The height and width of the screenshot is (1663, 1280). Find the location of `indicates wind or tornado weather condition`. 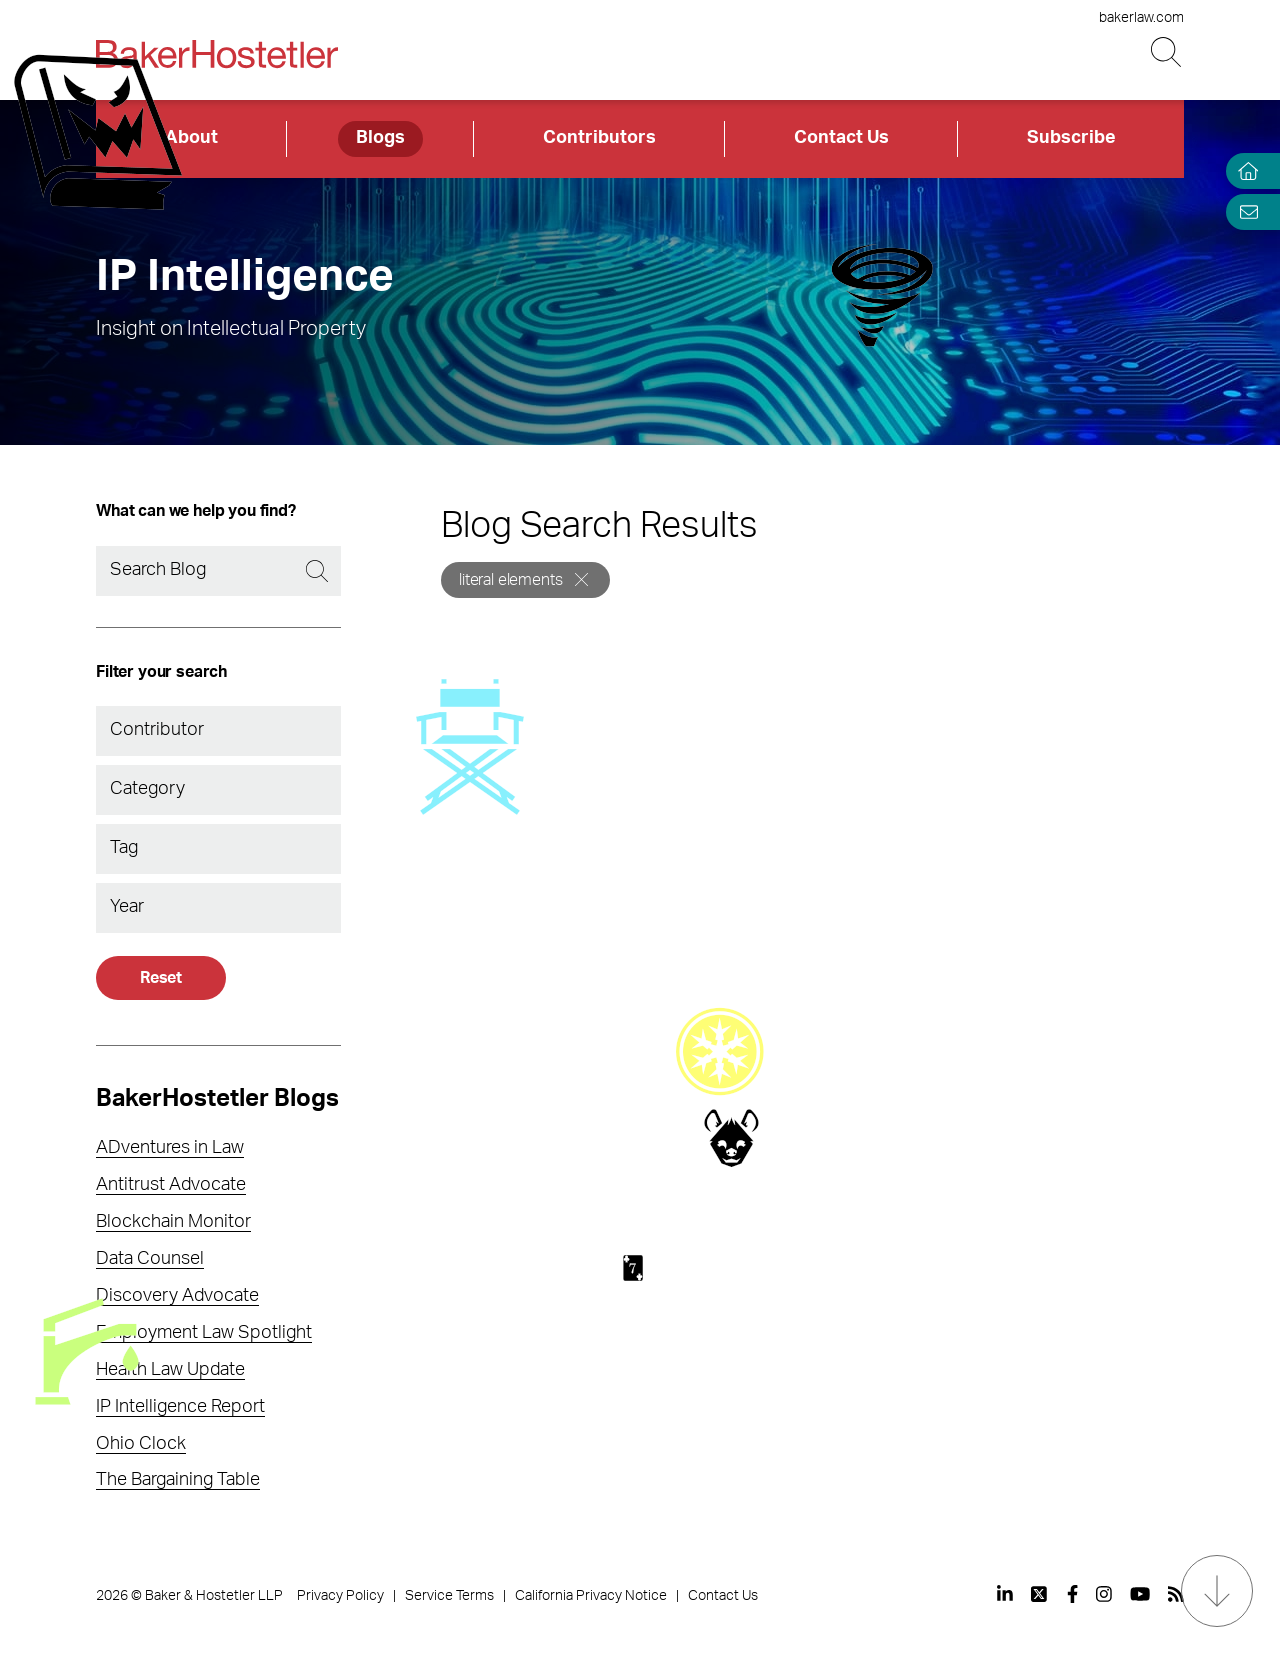

indicates wind or tornado weather condition is located at coordinates (882, 295).